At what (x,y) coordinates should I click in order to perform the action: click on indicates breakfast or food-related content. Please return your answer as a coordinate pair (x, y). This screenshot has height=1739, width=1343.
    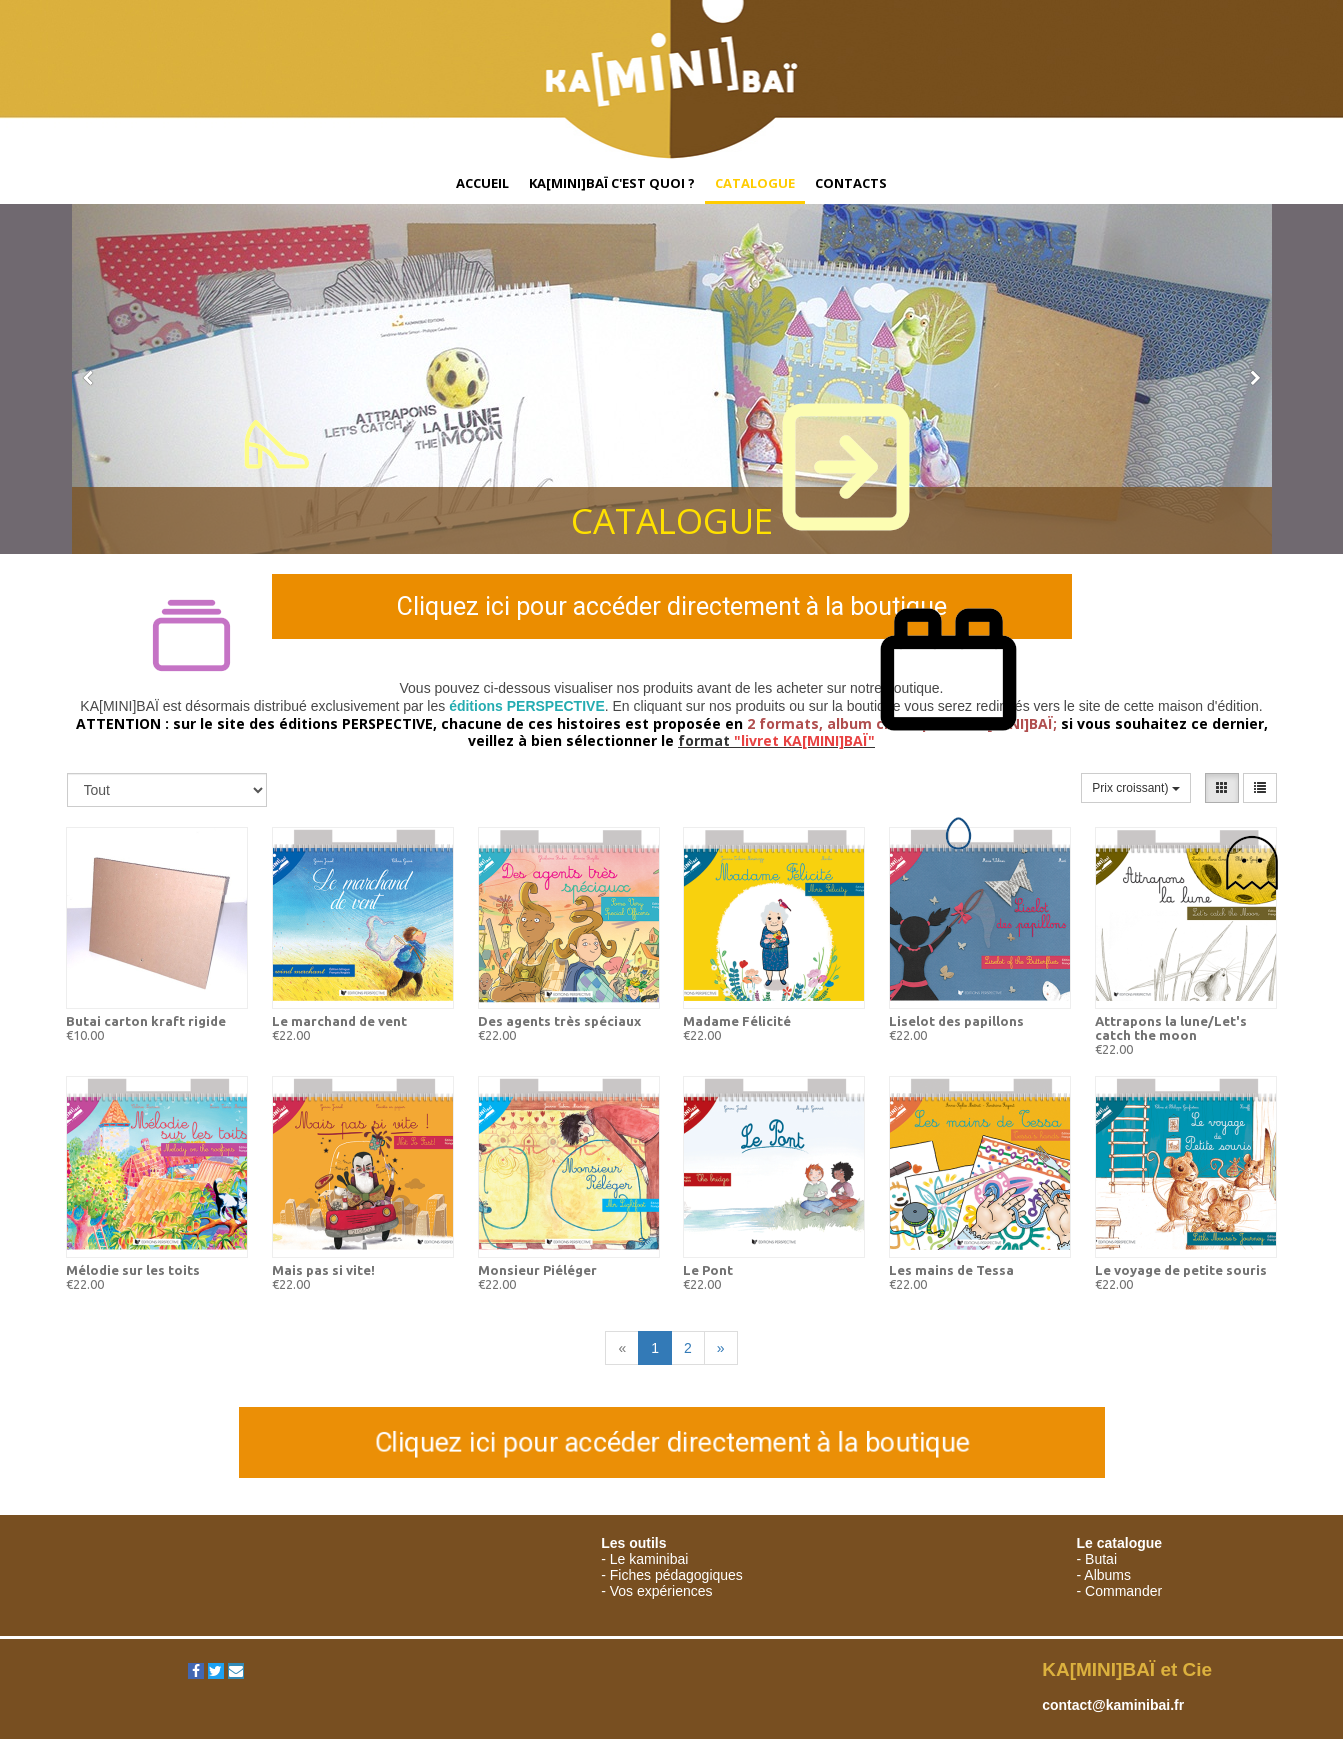
    Looking at the image, I should click on (958, 833).